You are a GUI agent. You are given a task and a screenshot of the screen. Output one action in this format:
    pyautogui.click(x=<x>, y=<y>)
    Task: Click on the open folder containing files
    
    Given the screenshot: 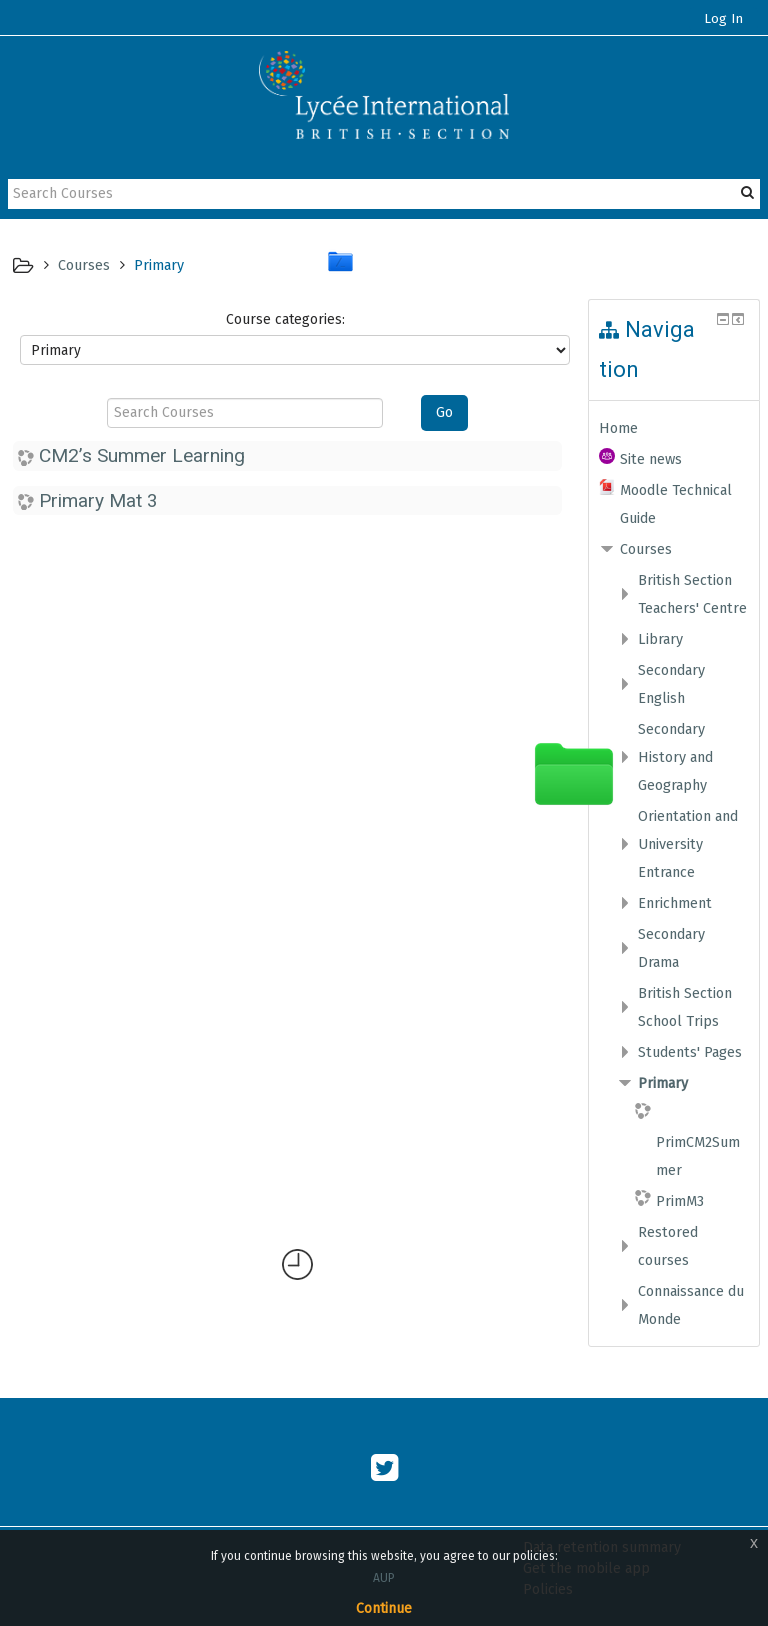 What is the action you would take?
    pyautogui.click(x=574, y=774)
    